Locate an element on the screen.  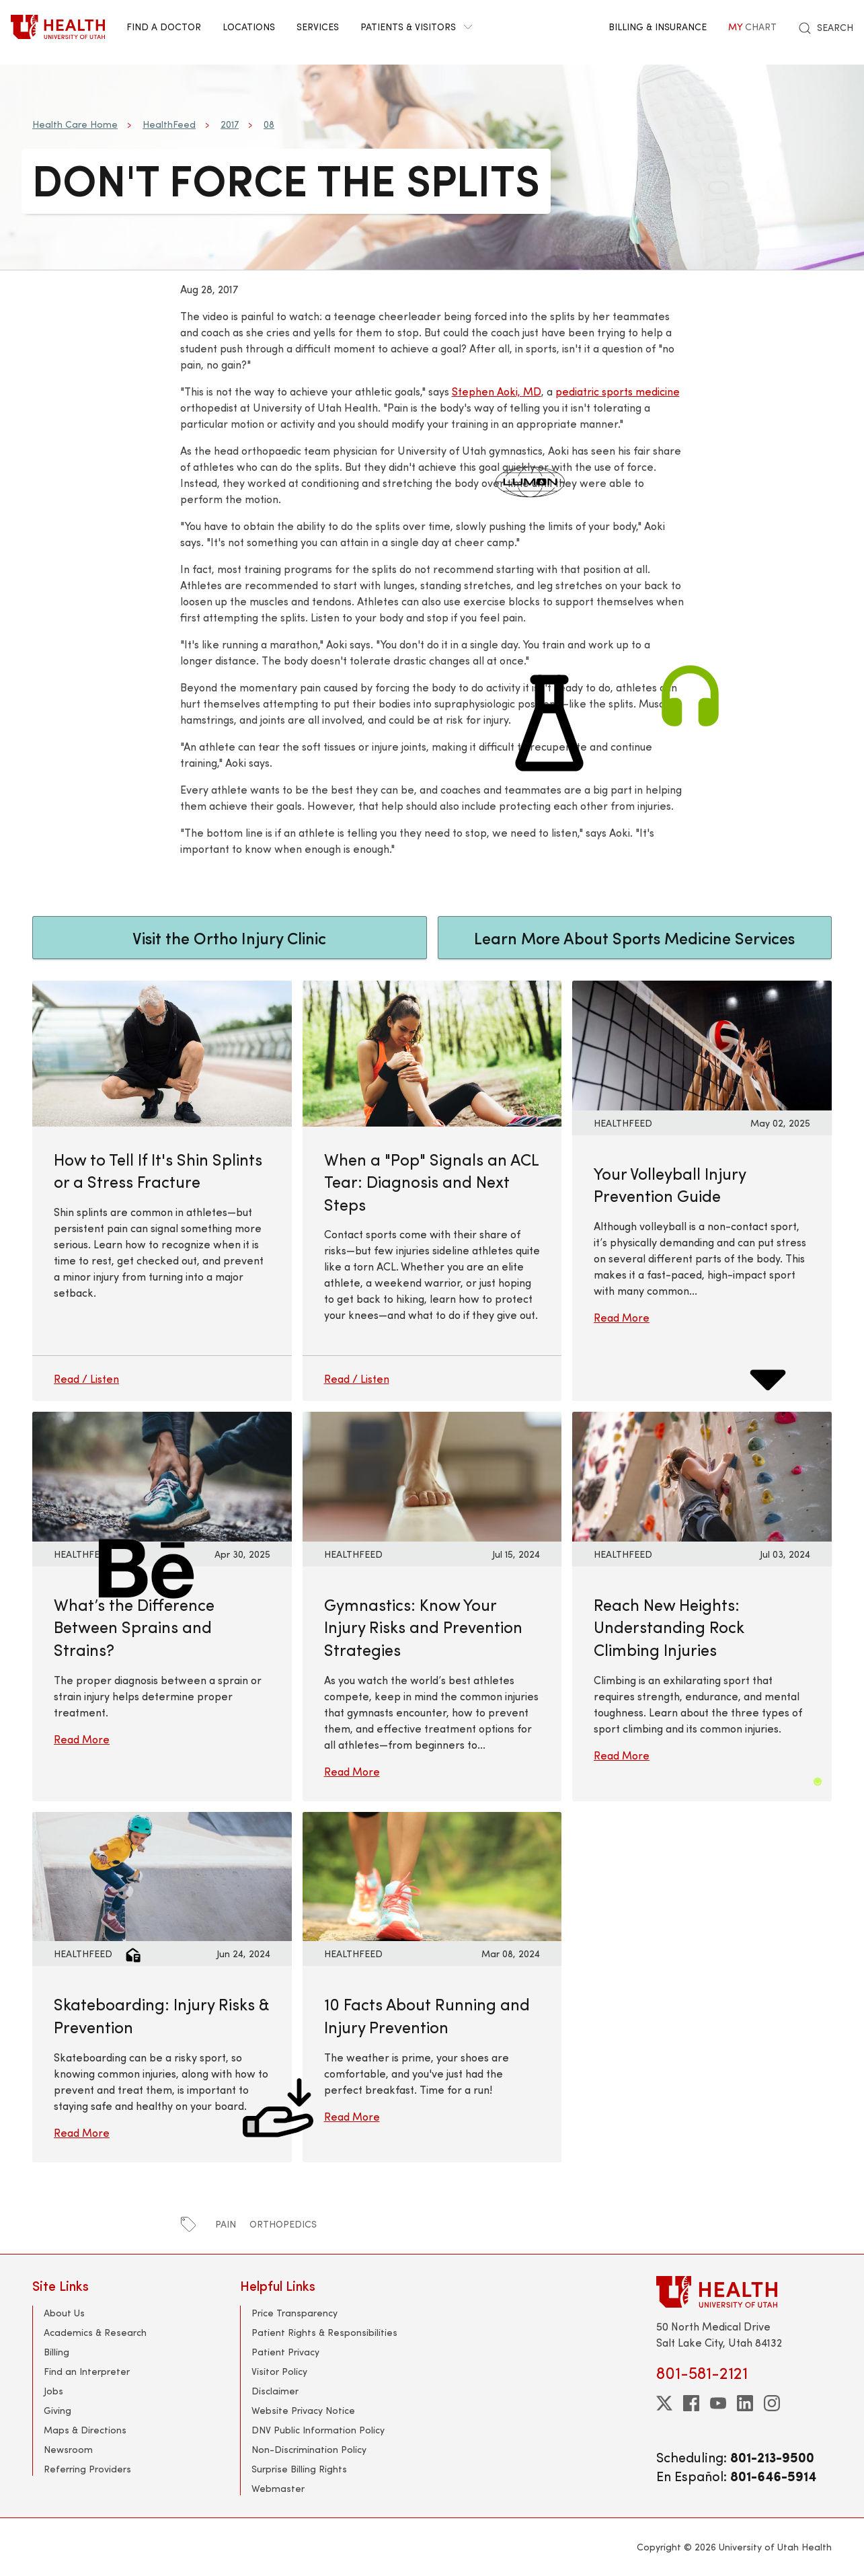
lumon industries brand logo is located at coordinates (530, 482).